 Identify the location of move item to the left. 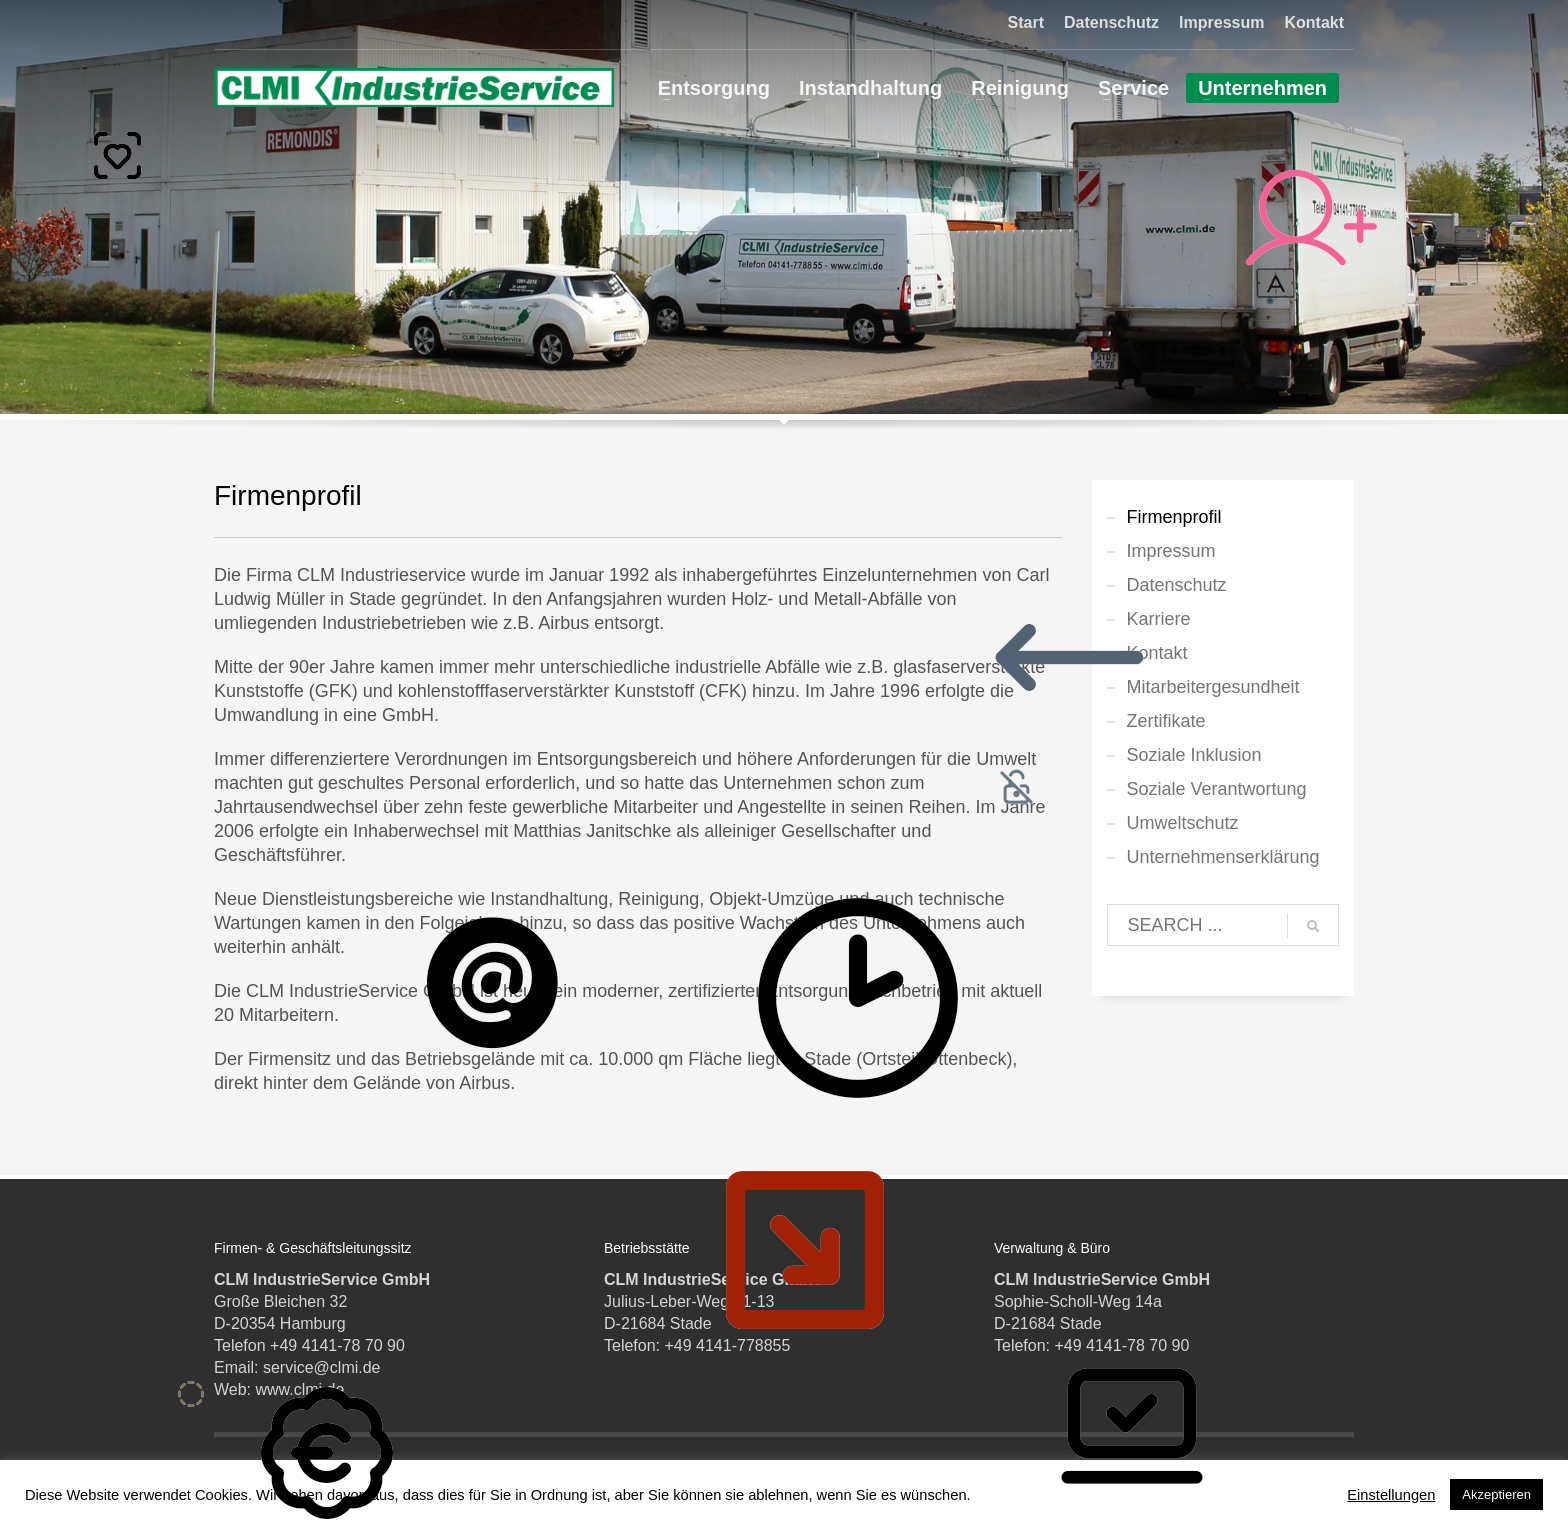
(1069, 657).